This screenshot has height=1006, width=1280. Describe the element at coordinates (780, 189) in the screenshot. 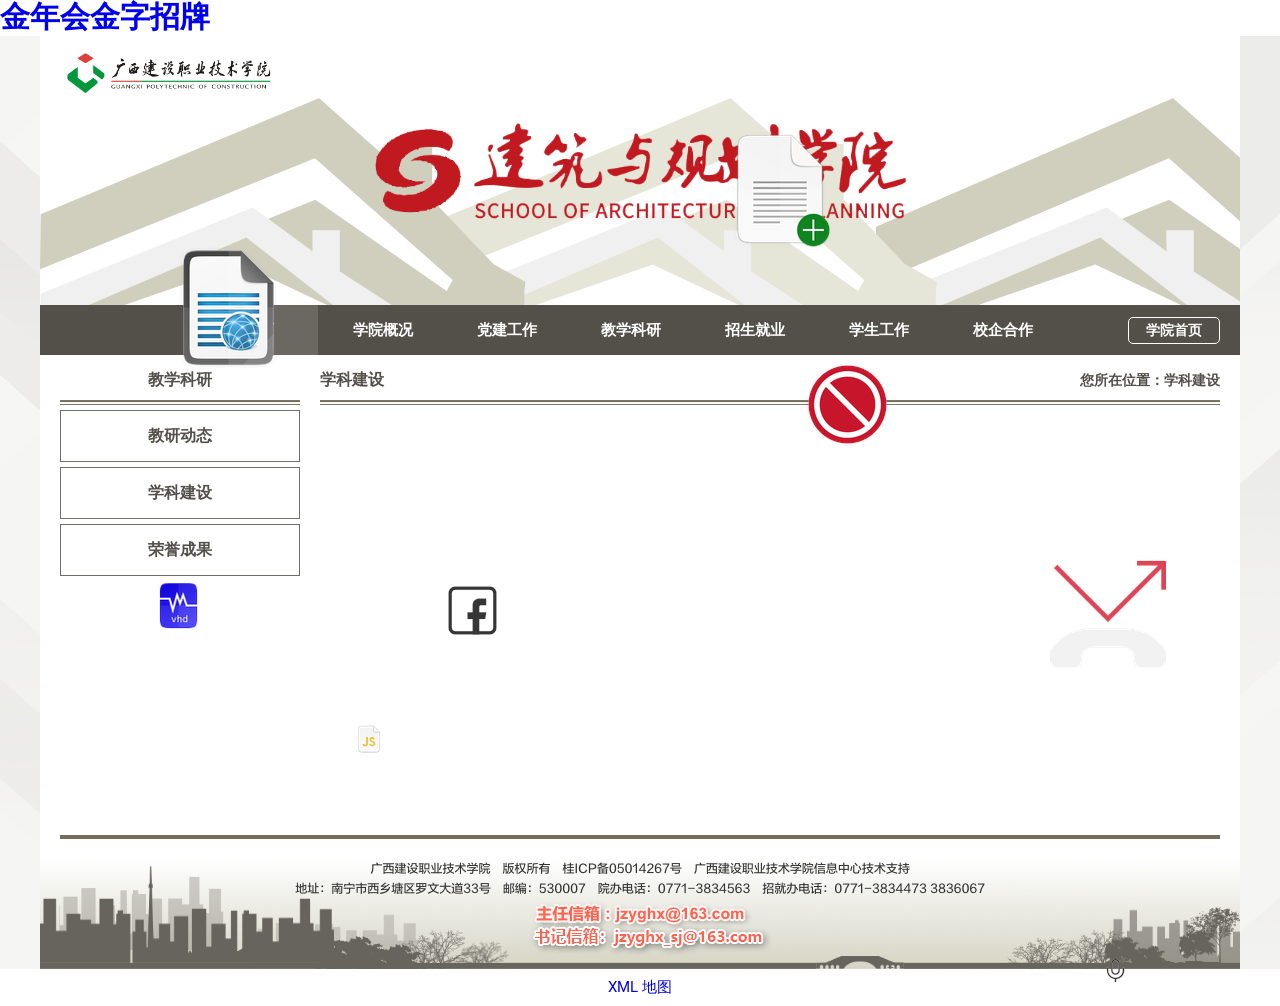

I see `create a new document` at that location.